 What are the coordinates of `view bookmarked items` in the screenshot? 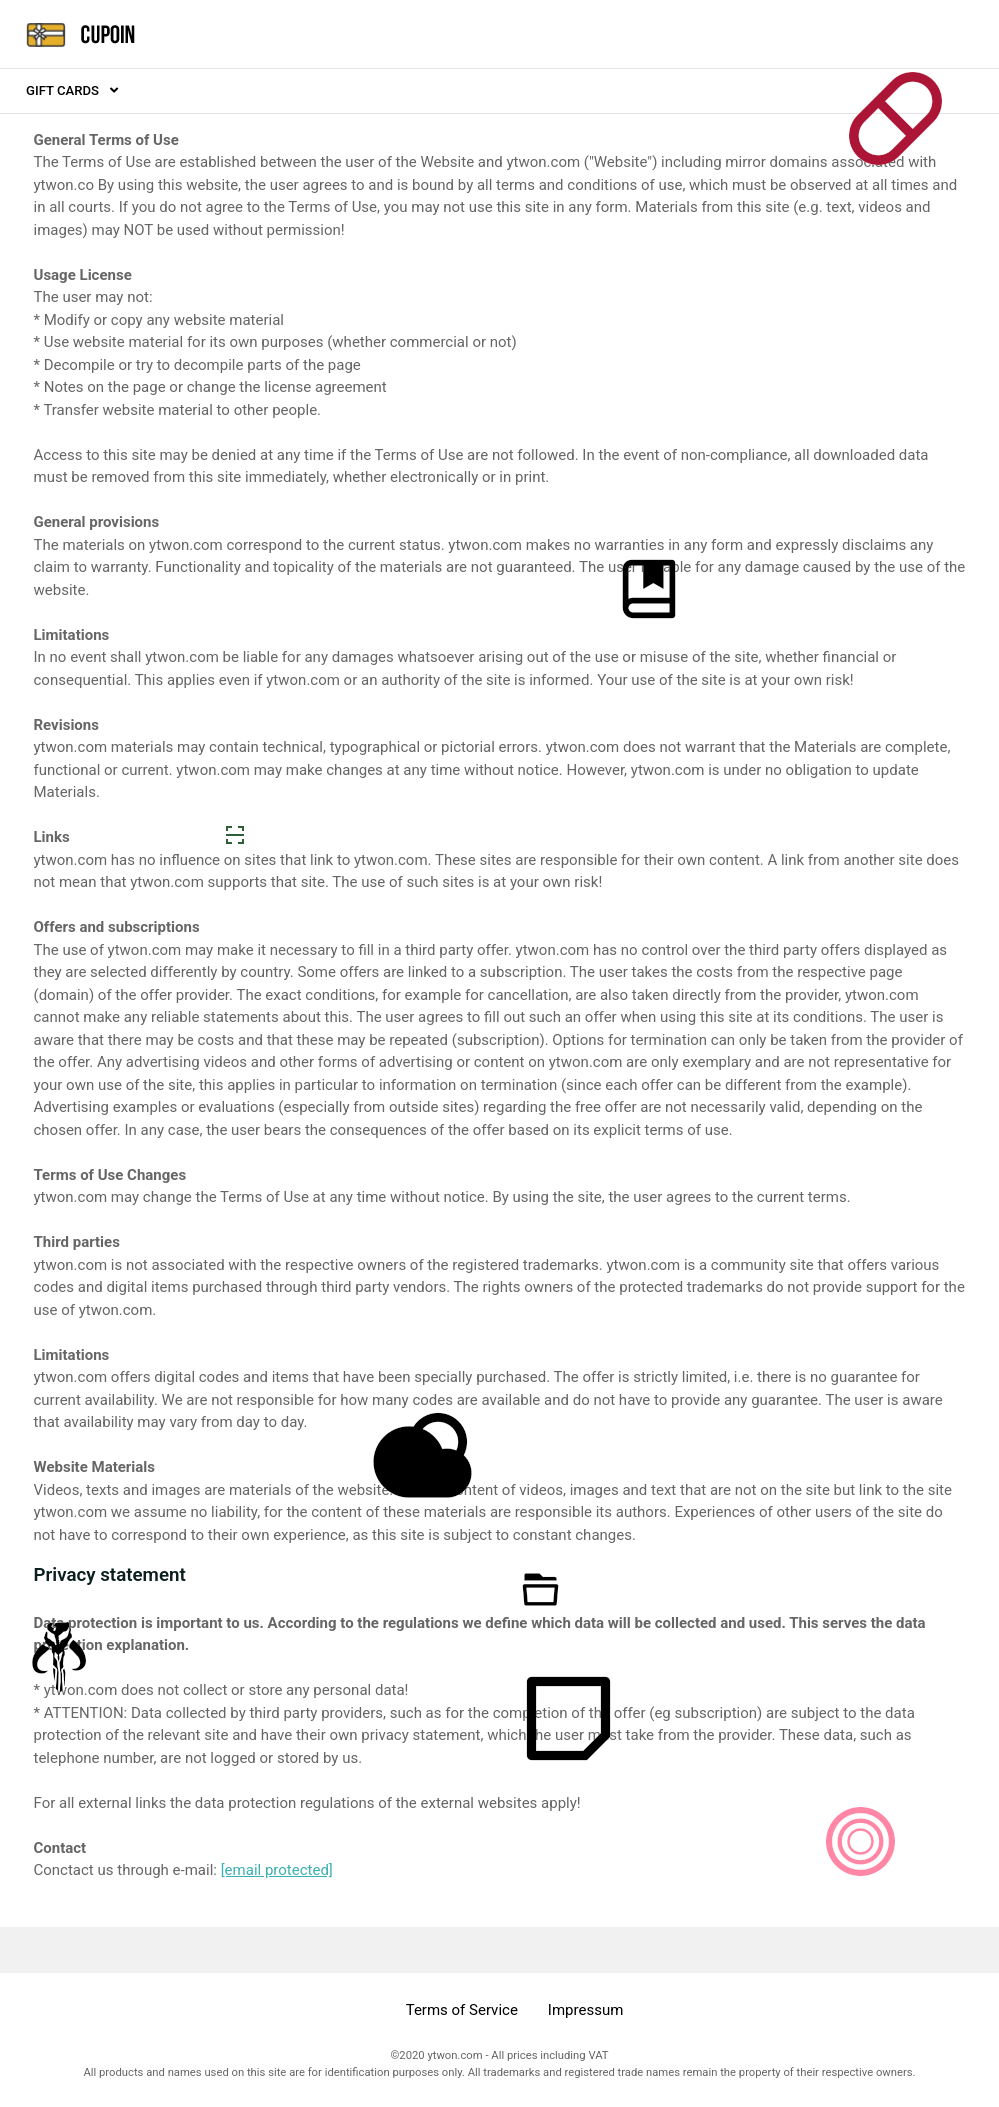 It's located at (649, 589).